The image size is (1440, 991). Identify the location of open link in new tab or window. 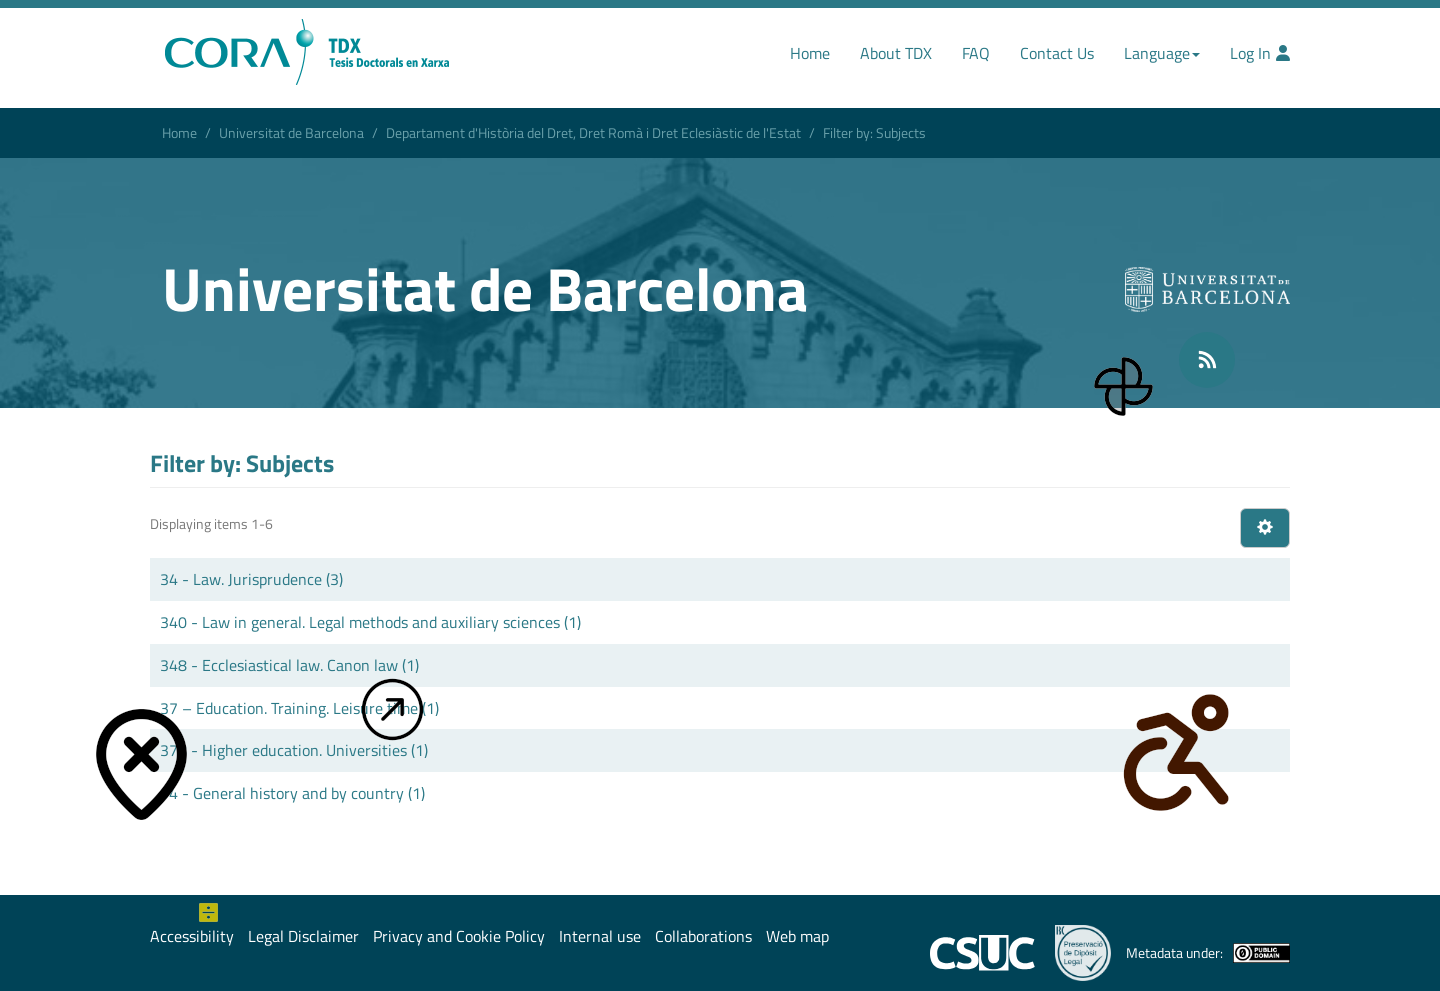
(392, 709).